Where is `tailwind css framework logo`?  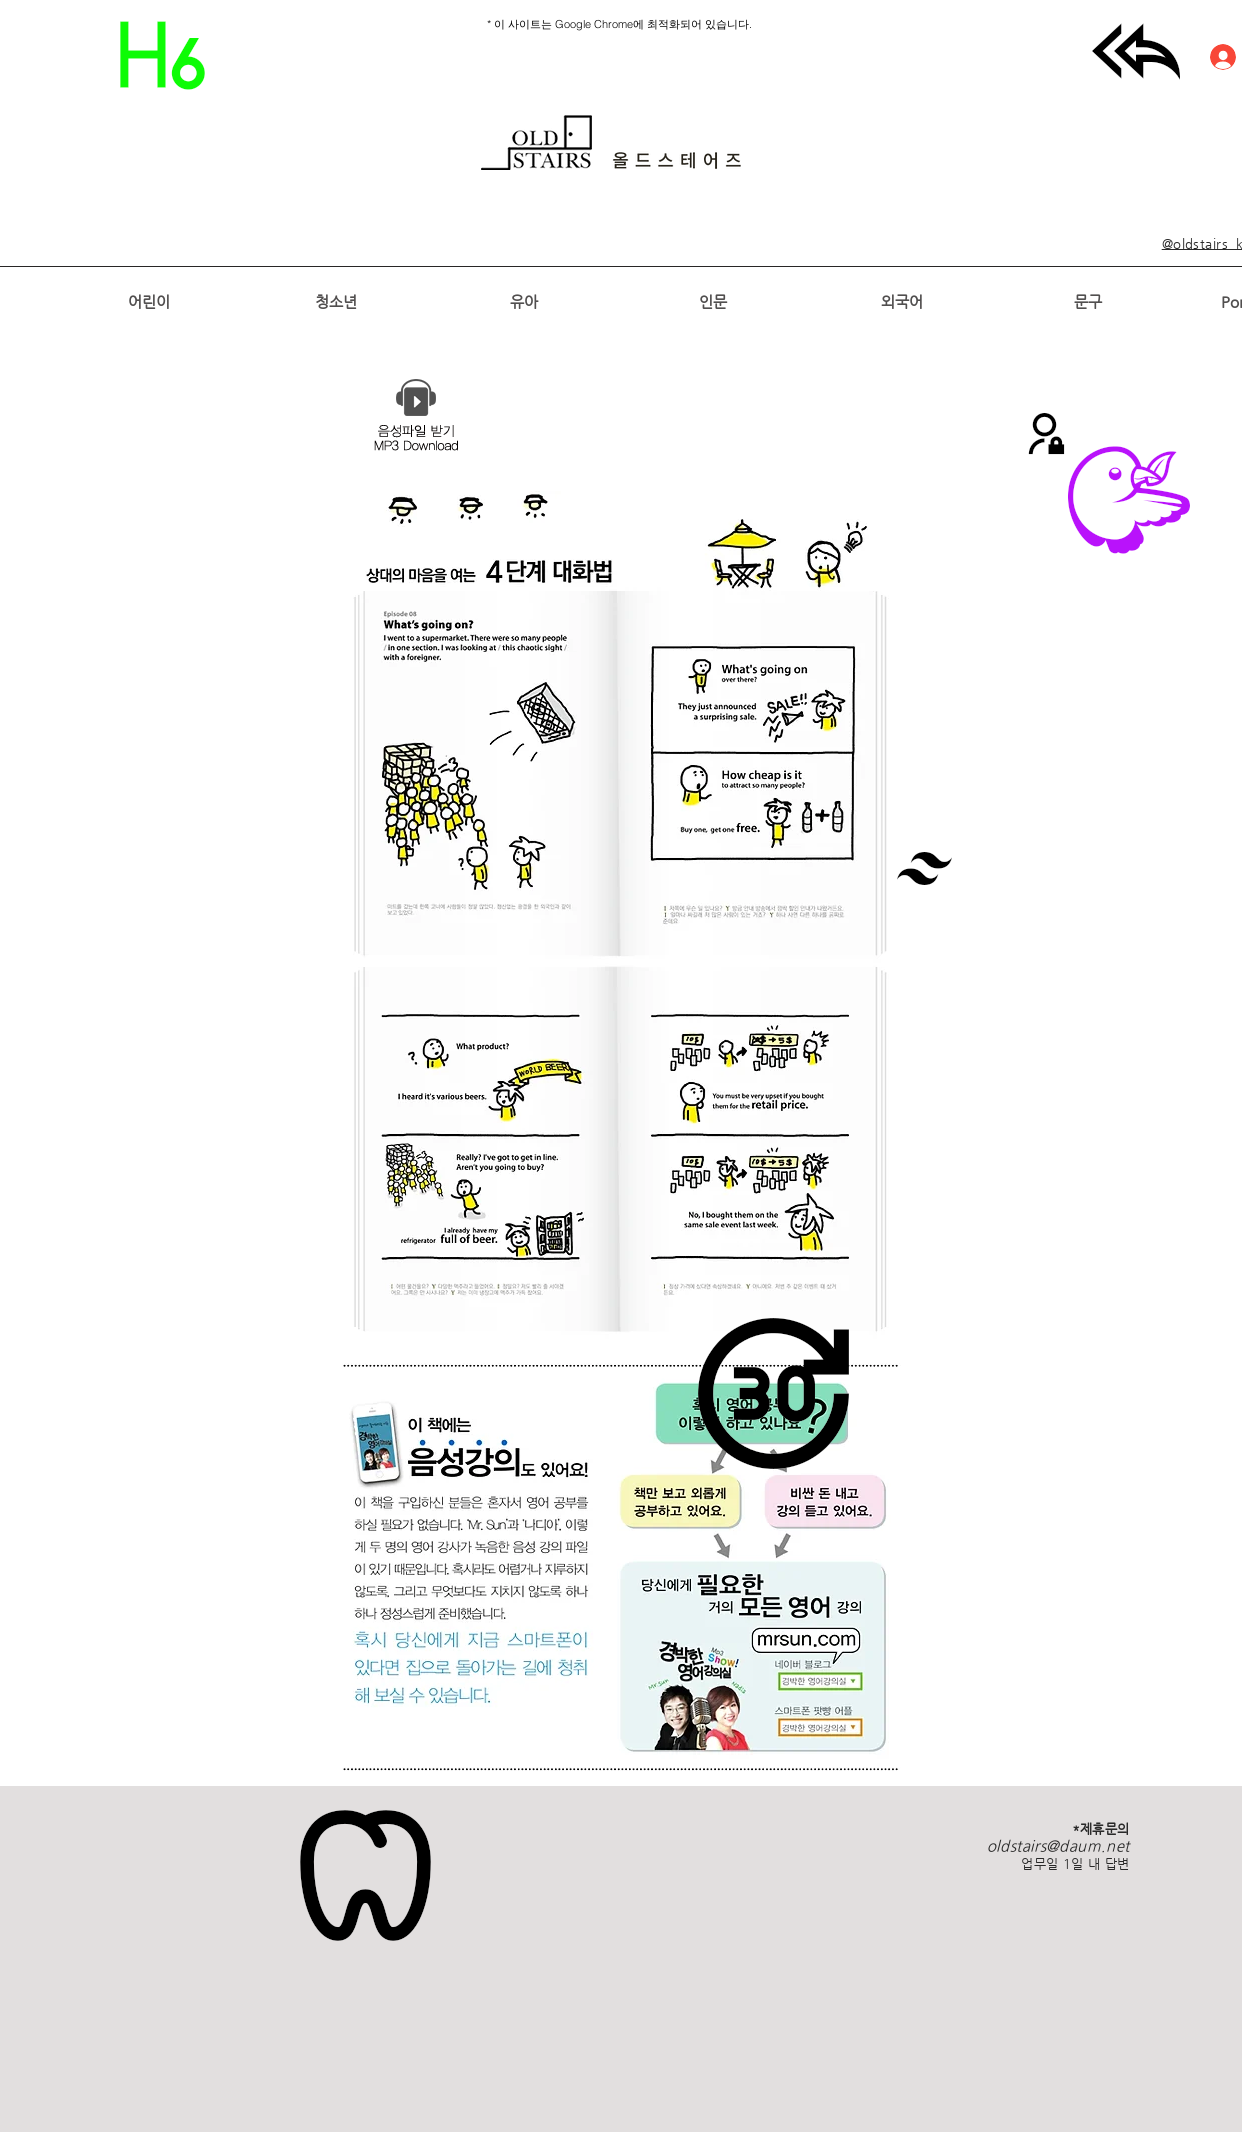
tailwind css framework logo is located at coordinates (924, 868).